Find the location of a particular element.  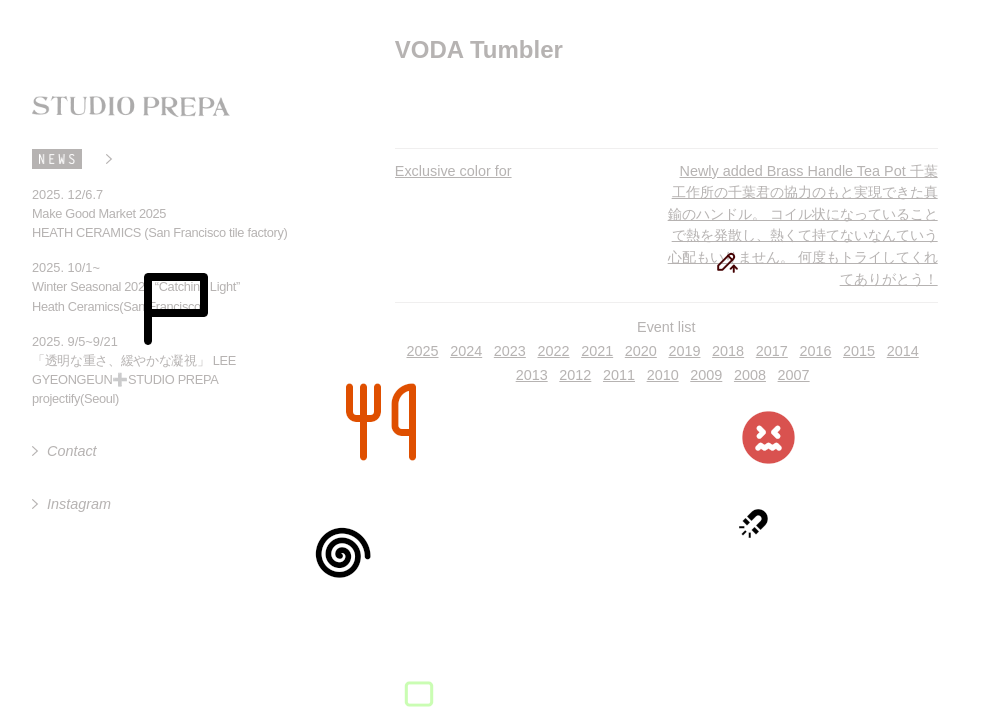

browse restaurants or dining options is located at coordinates (381, 422).